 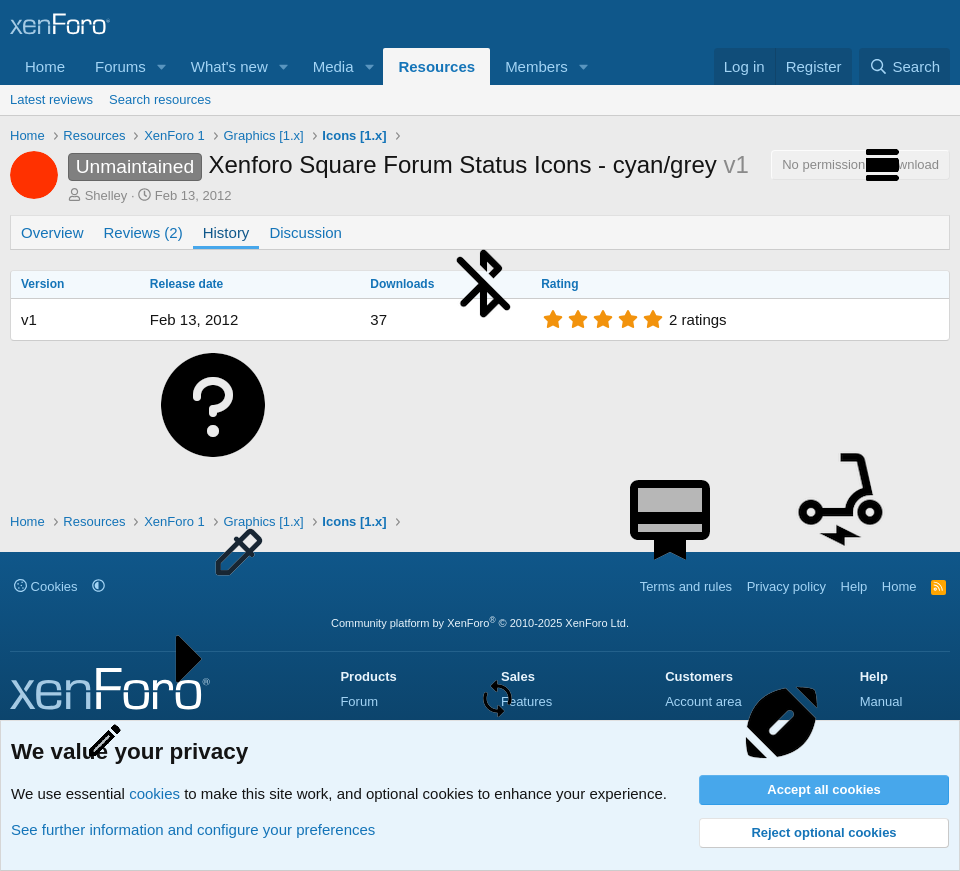 What do you see at coordinates (781, 722) in the screenshot?
I see `access sports or football content` at bounding box center [781, 722].